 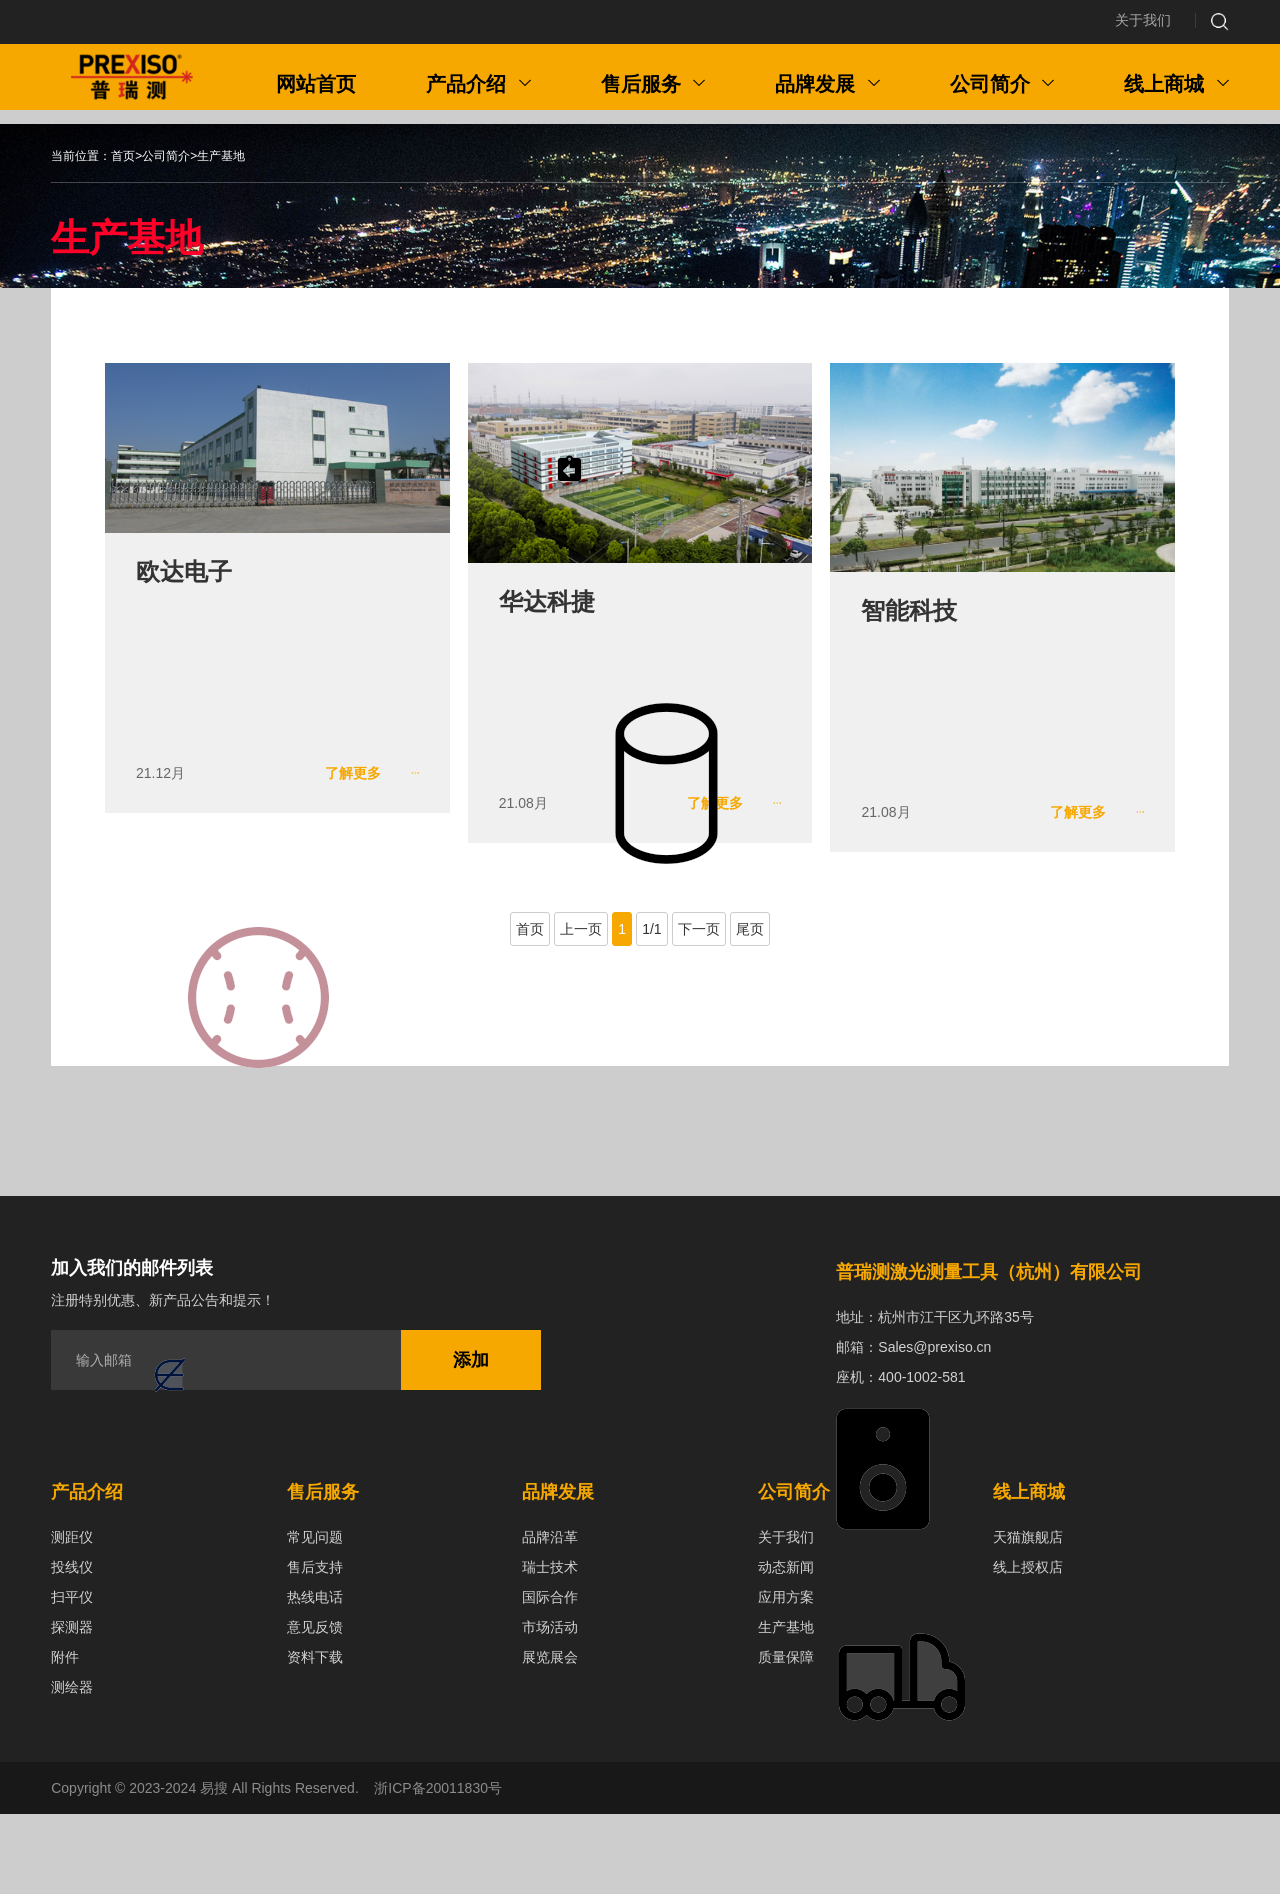 I want to click on access audio or speaker settings, so click(x=883, y=1469).